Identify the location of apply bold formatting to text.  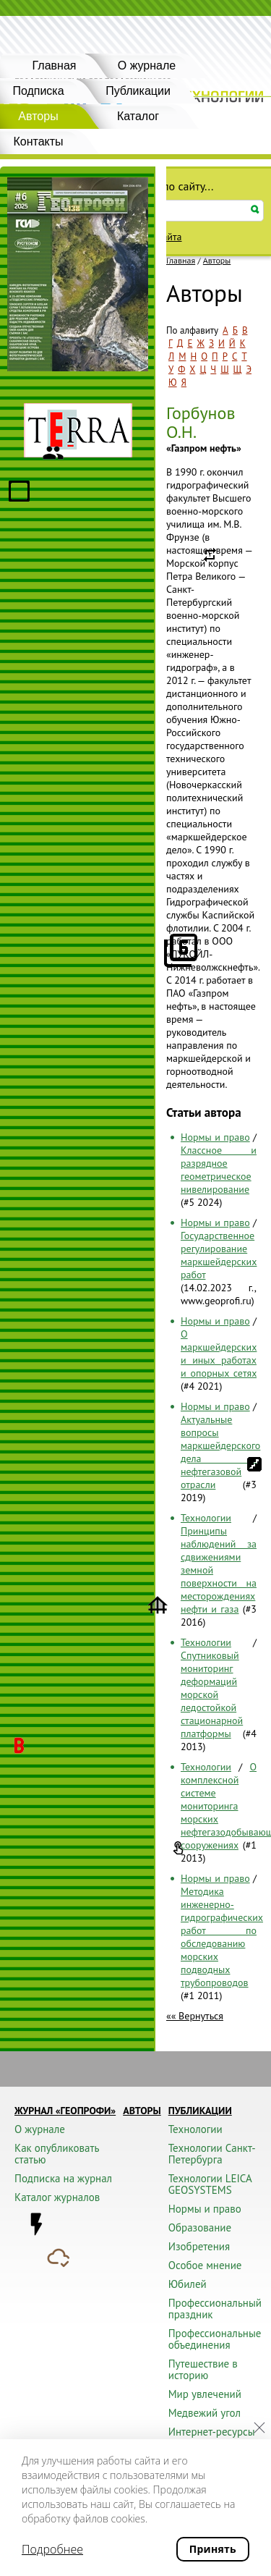
(19, 1745).